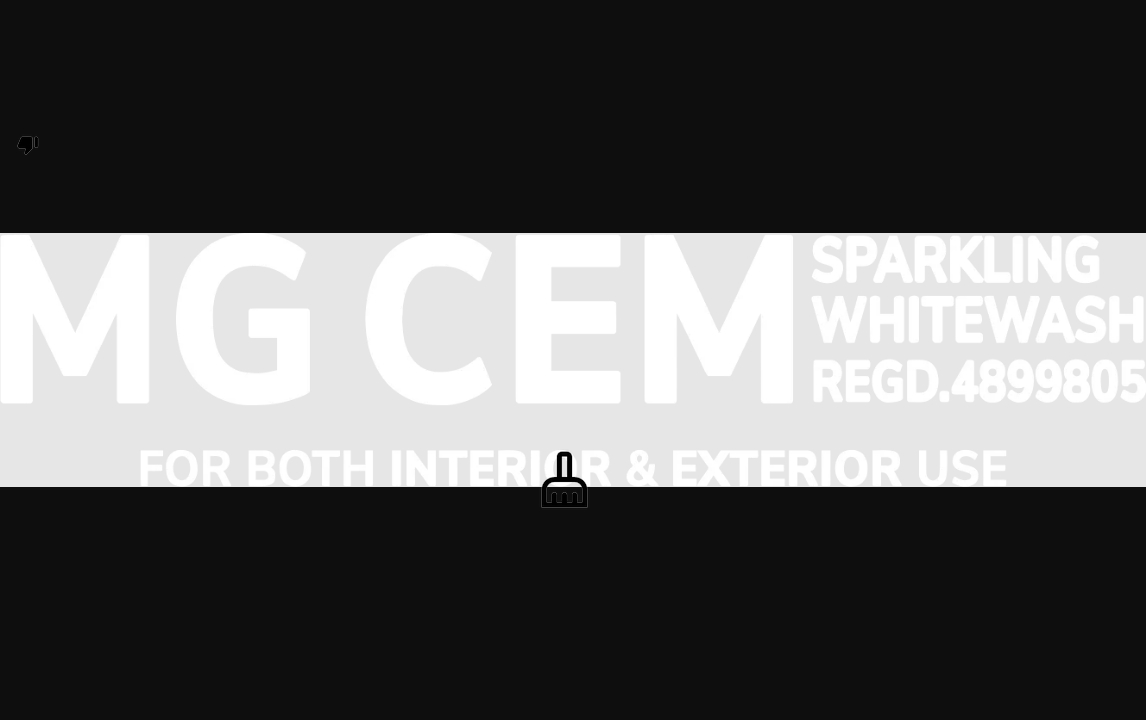  Describe the element at coordinates (28, 145) in the screenshot. I see `dislike or downvote content` at that location.